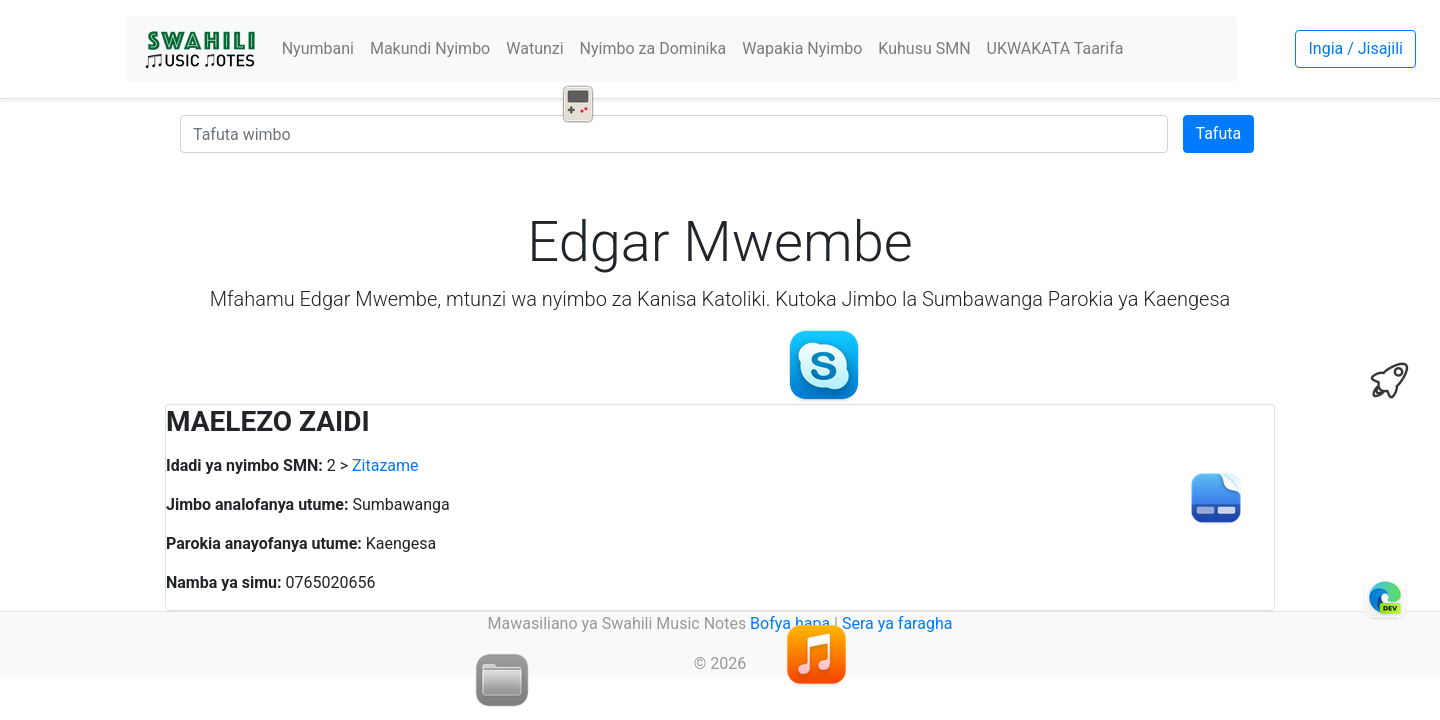 Image resolution: width=1440 pixels, height=720 pixels. What do you see at coordinates (1216, 498) in the screenshot?
I see `open xfce4 taskbar settings` at bounding box center [1216, 498].